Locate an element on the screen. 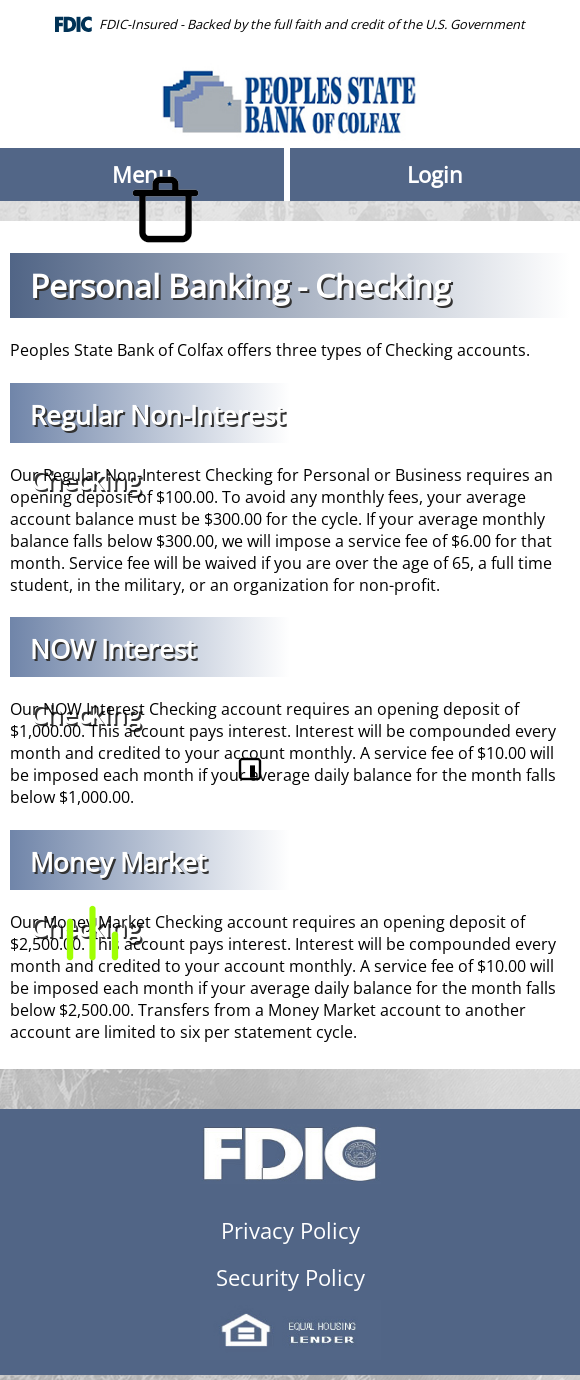 The image size is (580, 1380). delete this item is located at coordinates (165, 209).